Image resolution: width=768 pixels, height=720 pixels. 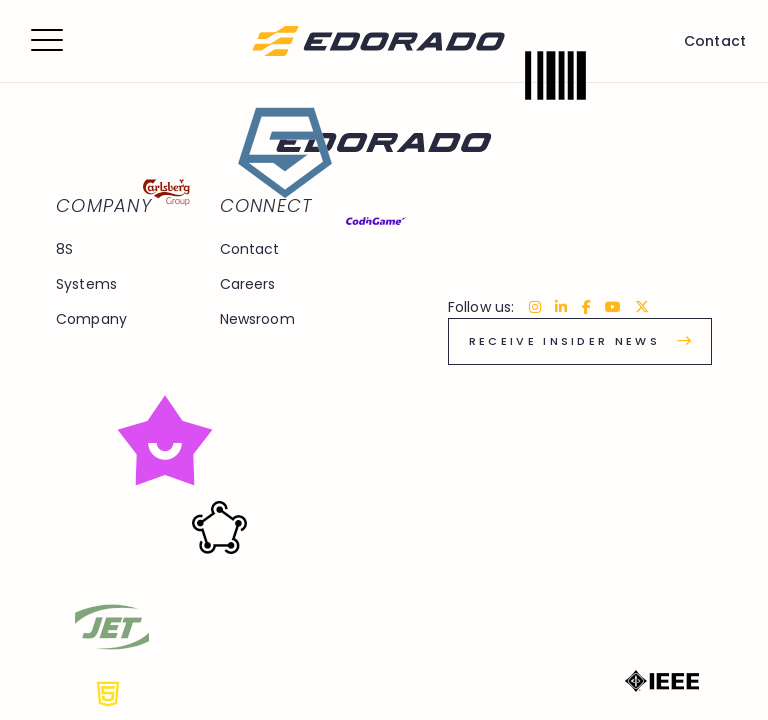 What do you see at coordinates (108, 694) in the screenshot?
I see `indicates HTML5 technology or web development` at bounding box center [108, 694].